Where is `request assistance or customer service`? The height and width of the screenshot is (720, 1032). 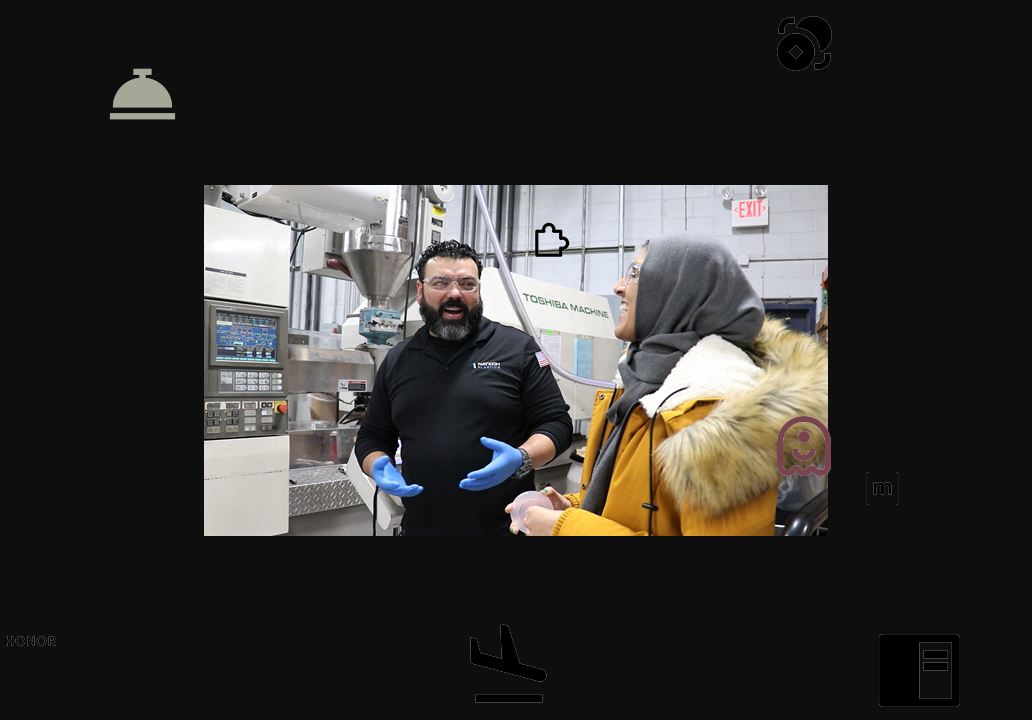
request assistance or customer service is located at coordinates (142, 95).